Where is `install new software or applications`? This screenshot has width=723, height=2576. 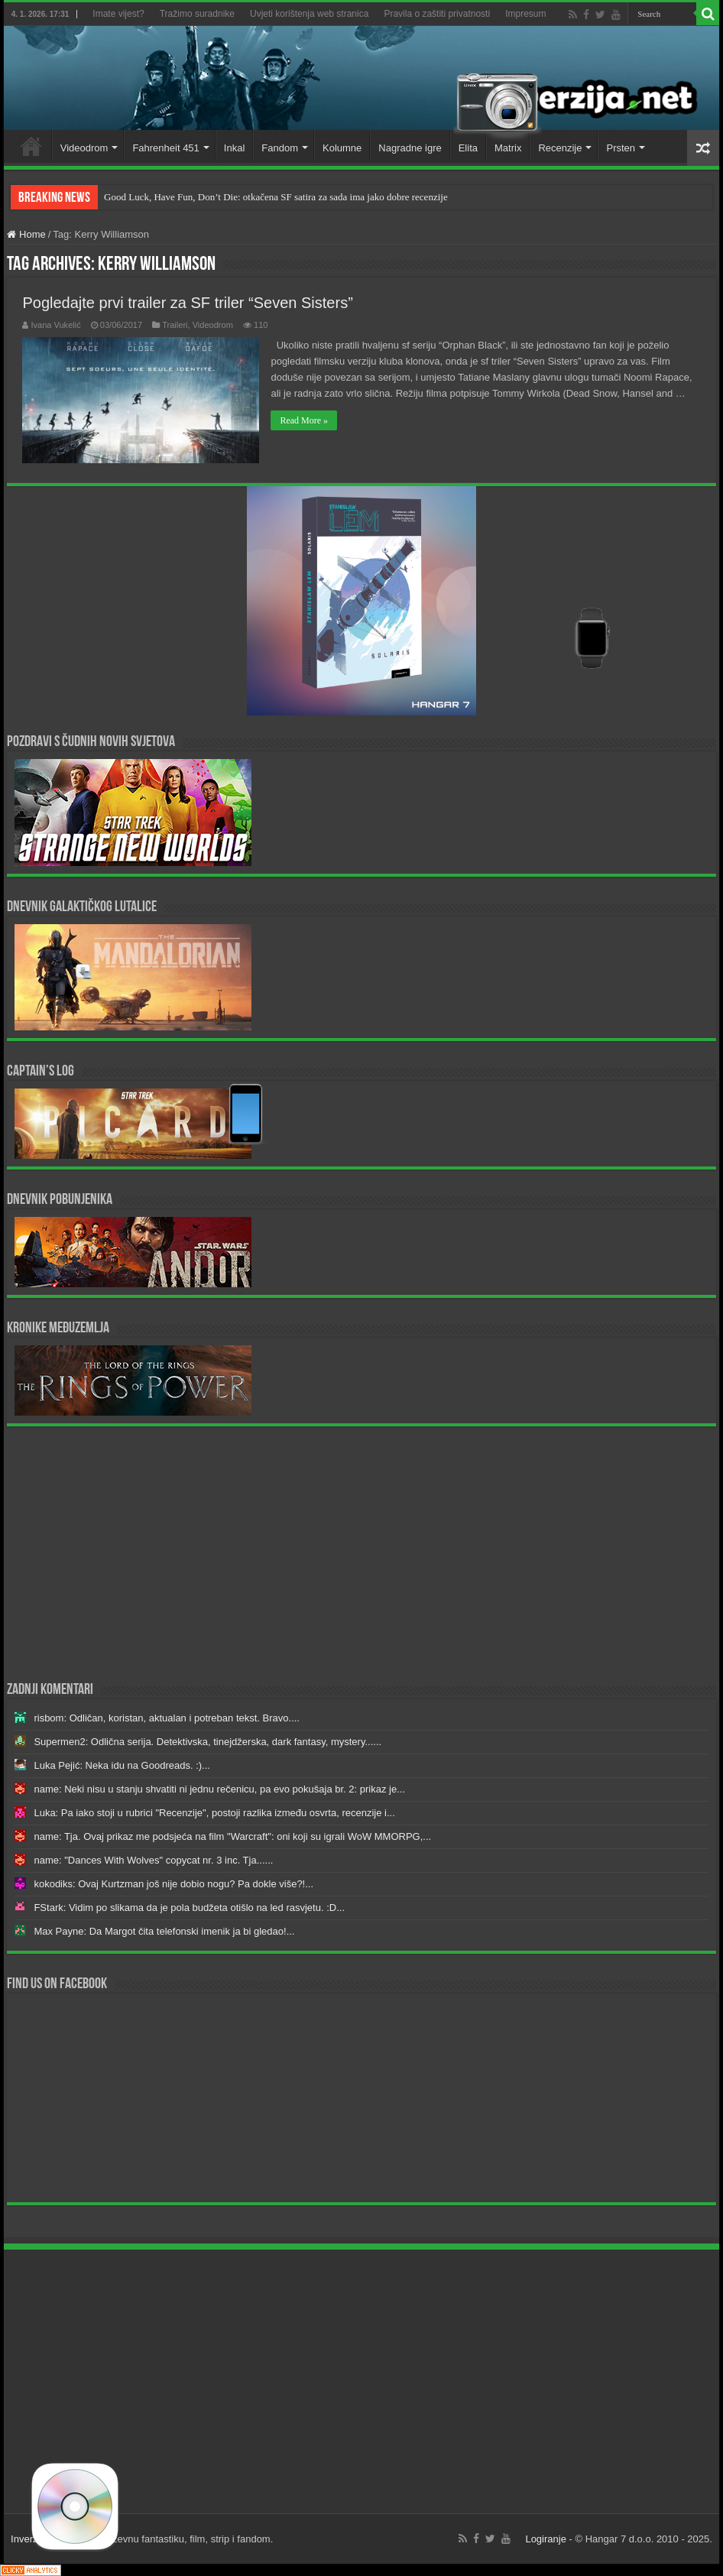 install new software or applications is located at coordinates (83, 971).